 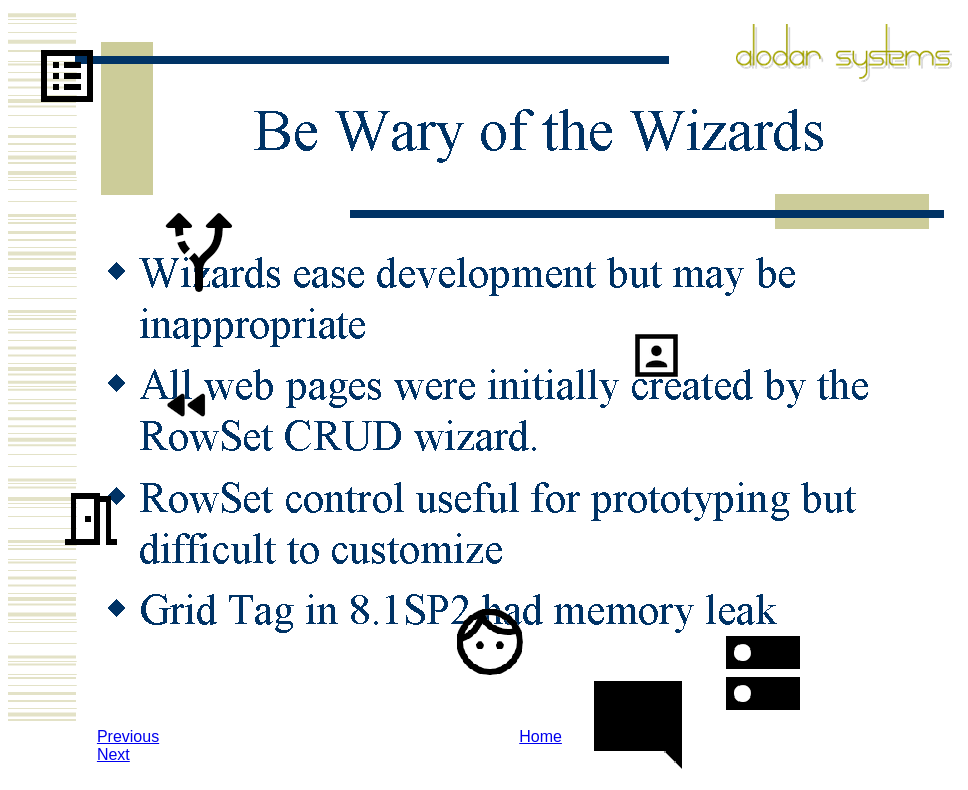 I want to click on rewind media content quickly, so click(x=187, y=405).